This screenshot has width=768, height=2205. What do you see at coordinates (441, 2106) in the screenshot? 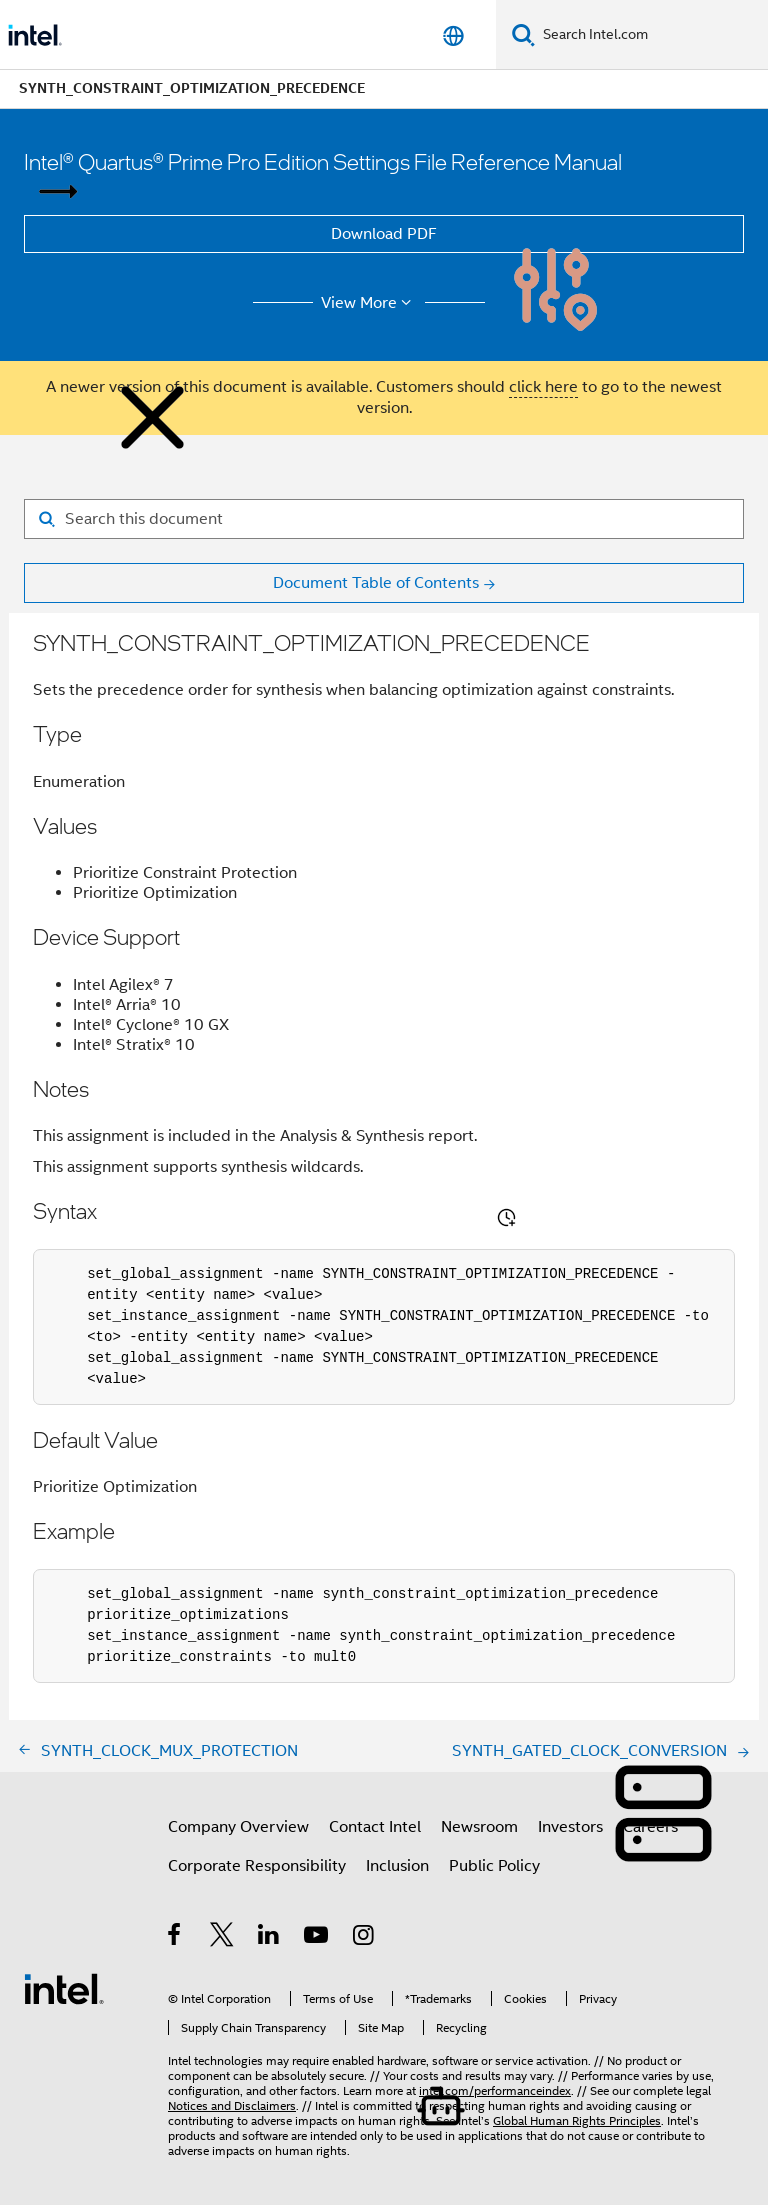
I see `access chatbot or AI assistant` at bounding box center [441, 2106].